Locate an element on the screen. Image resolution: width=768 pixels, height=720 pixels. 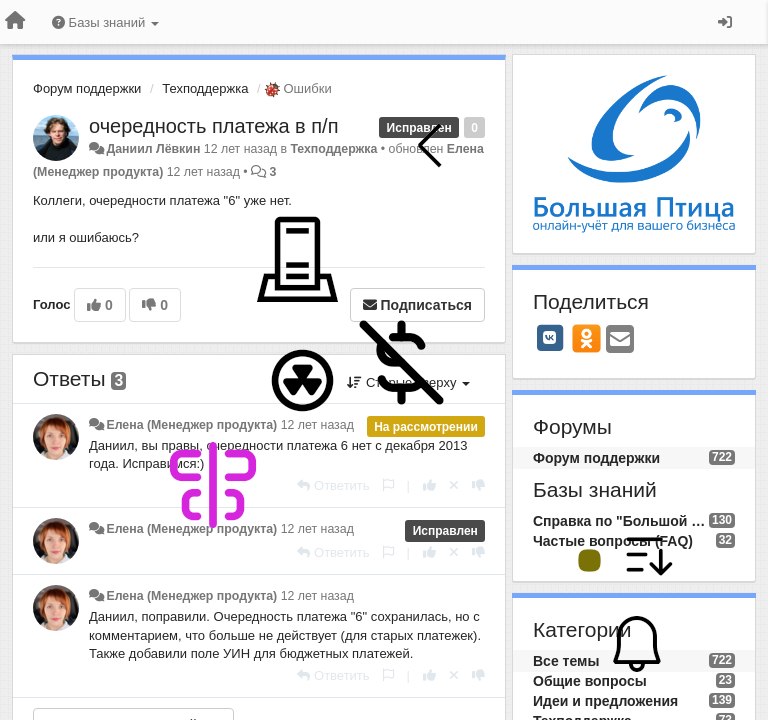
navigate back to the previous screen is located at coordinates (431, 145).